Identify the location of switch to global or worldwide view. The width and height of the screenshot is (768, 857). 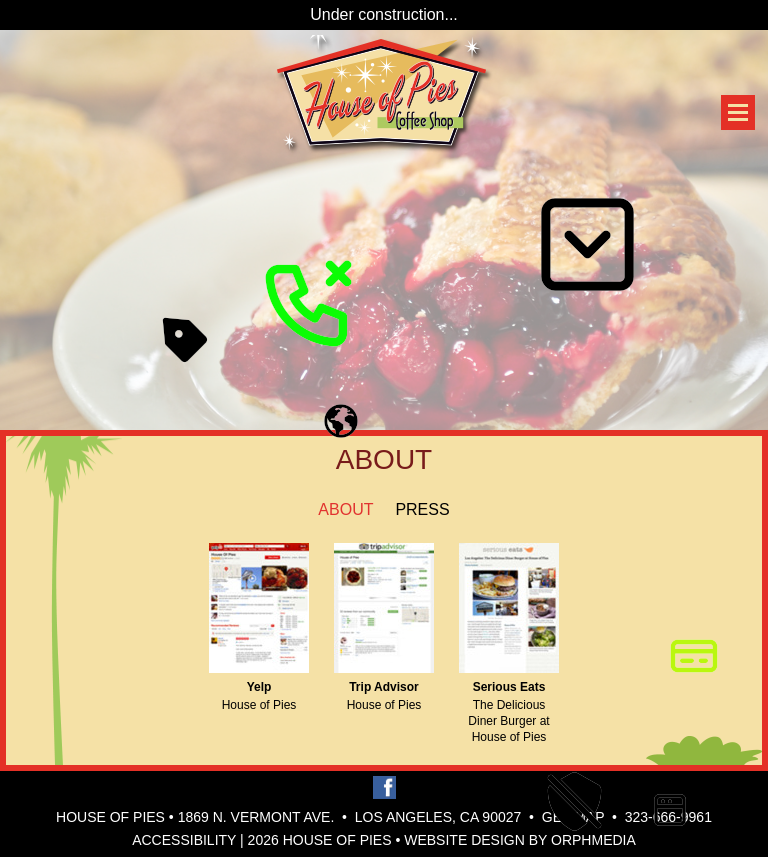
(341, 421).